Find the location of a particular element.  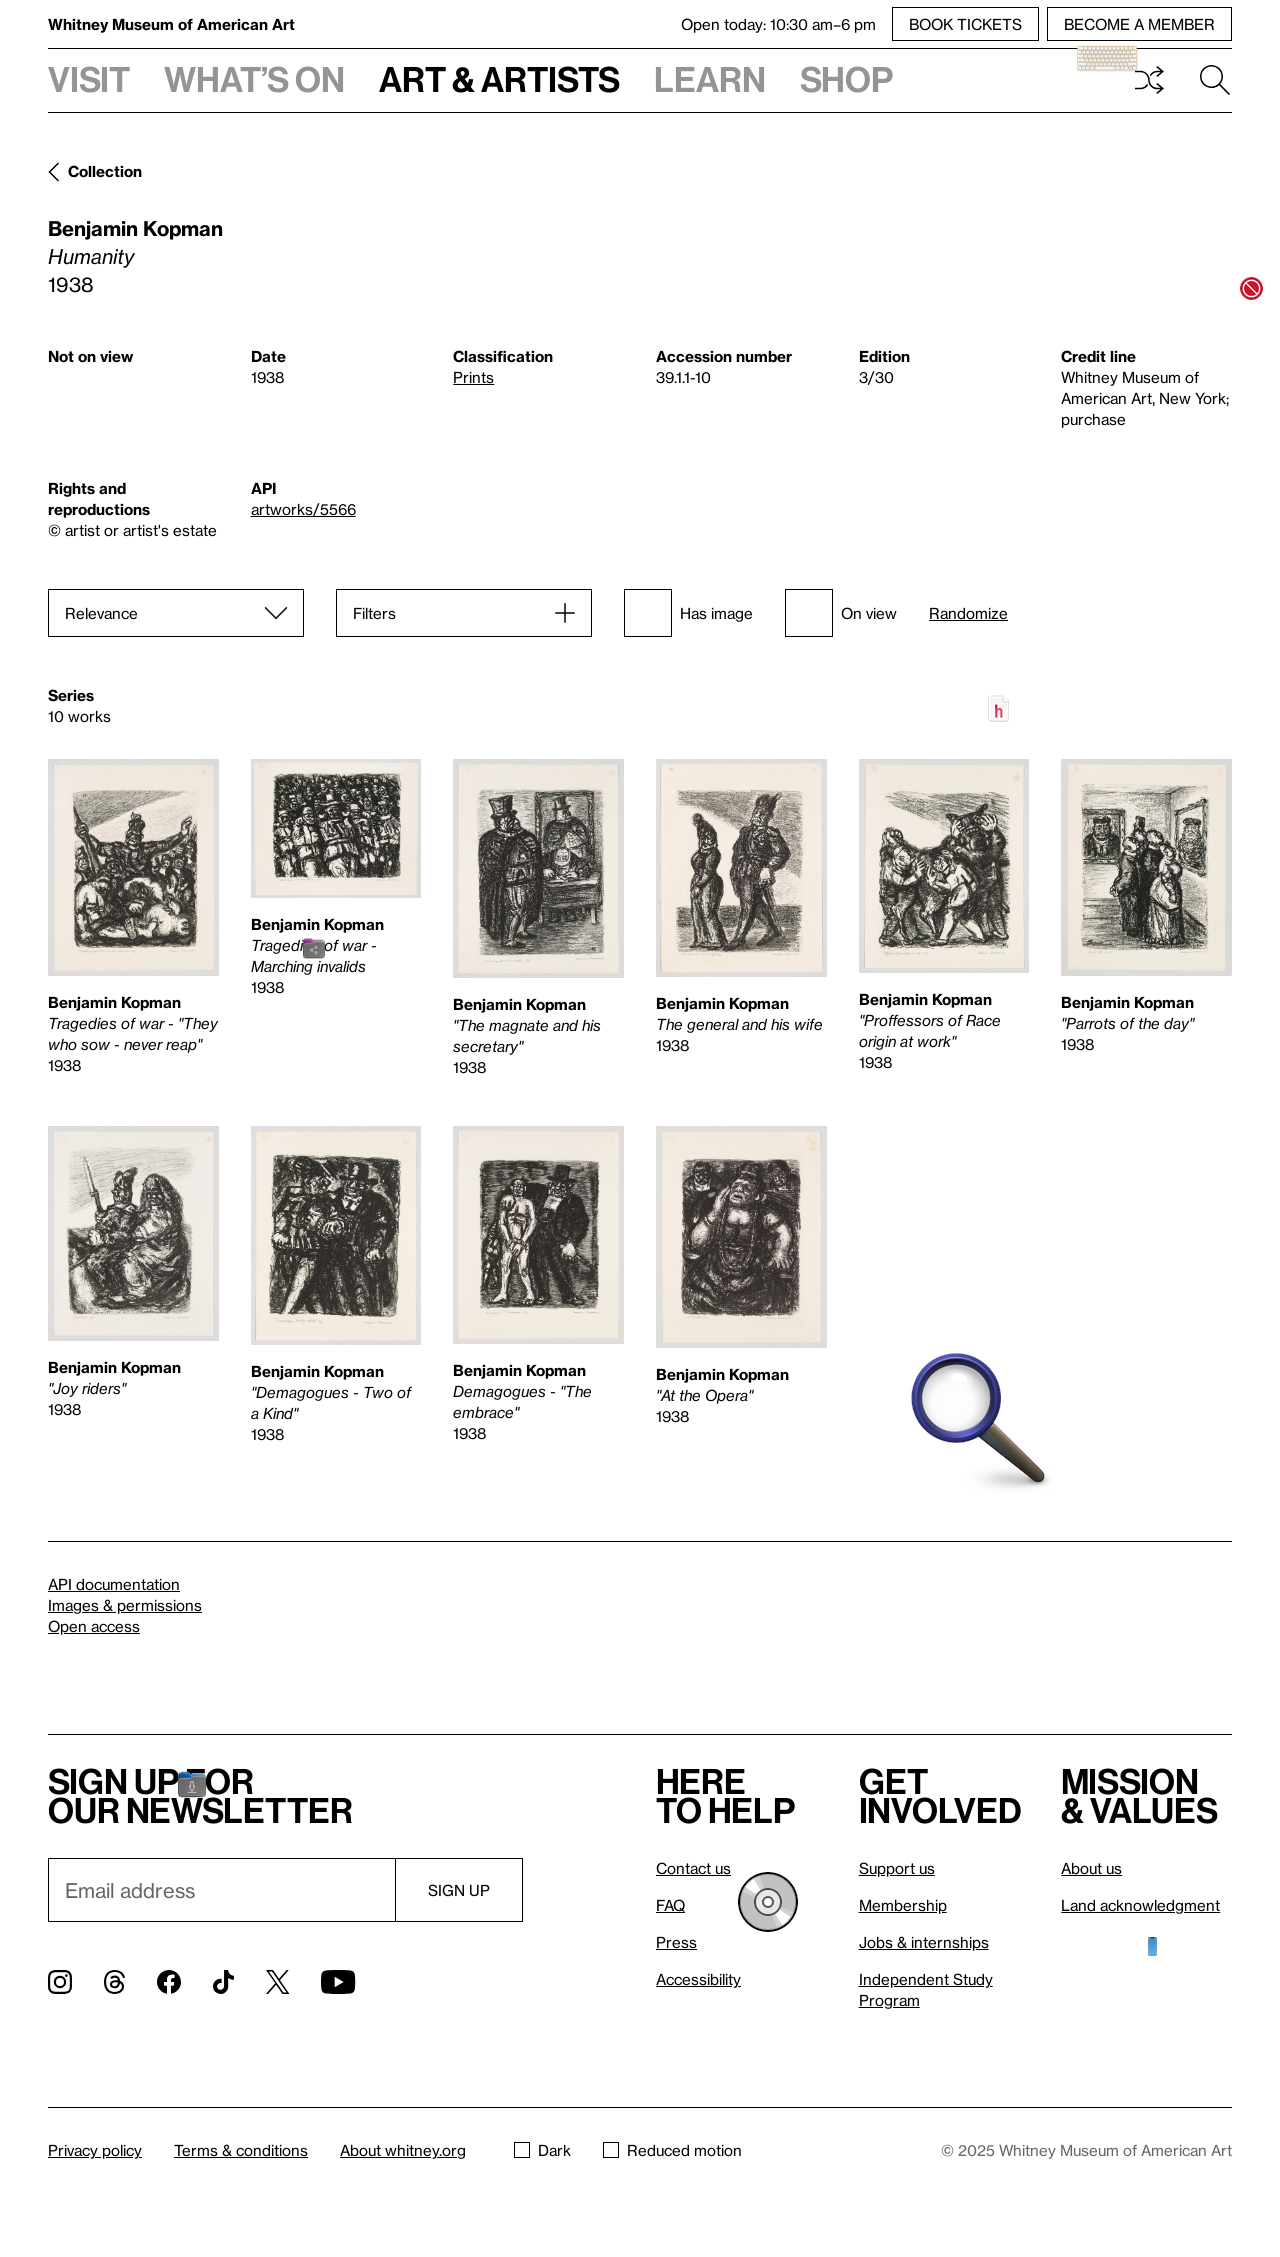

search for items or content is located at coordinates (978, 1420).